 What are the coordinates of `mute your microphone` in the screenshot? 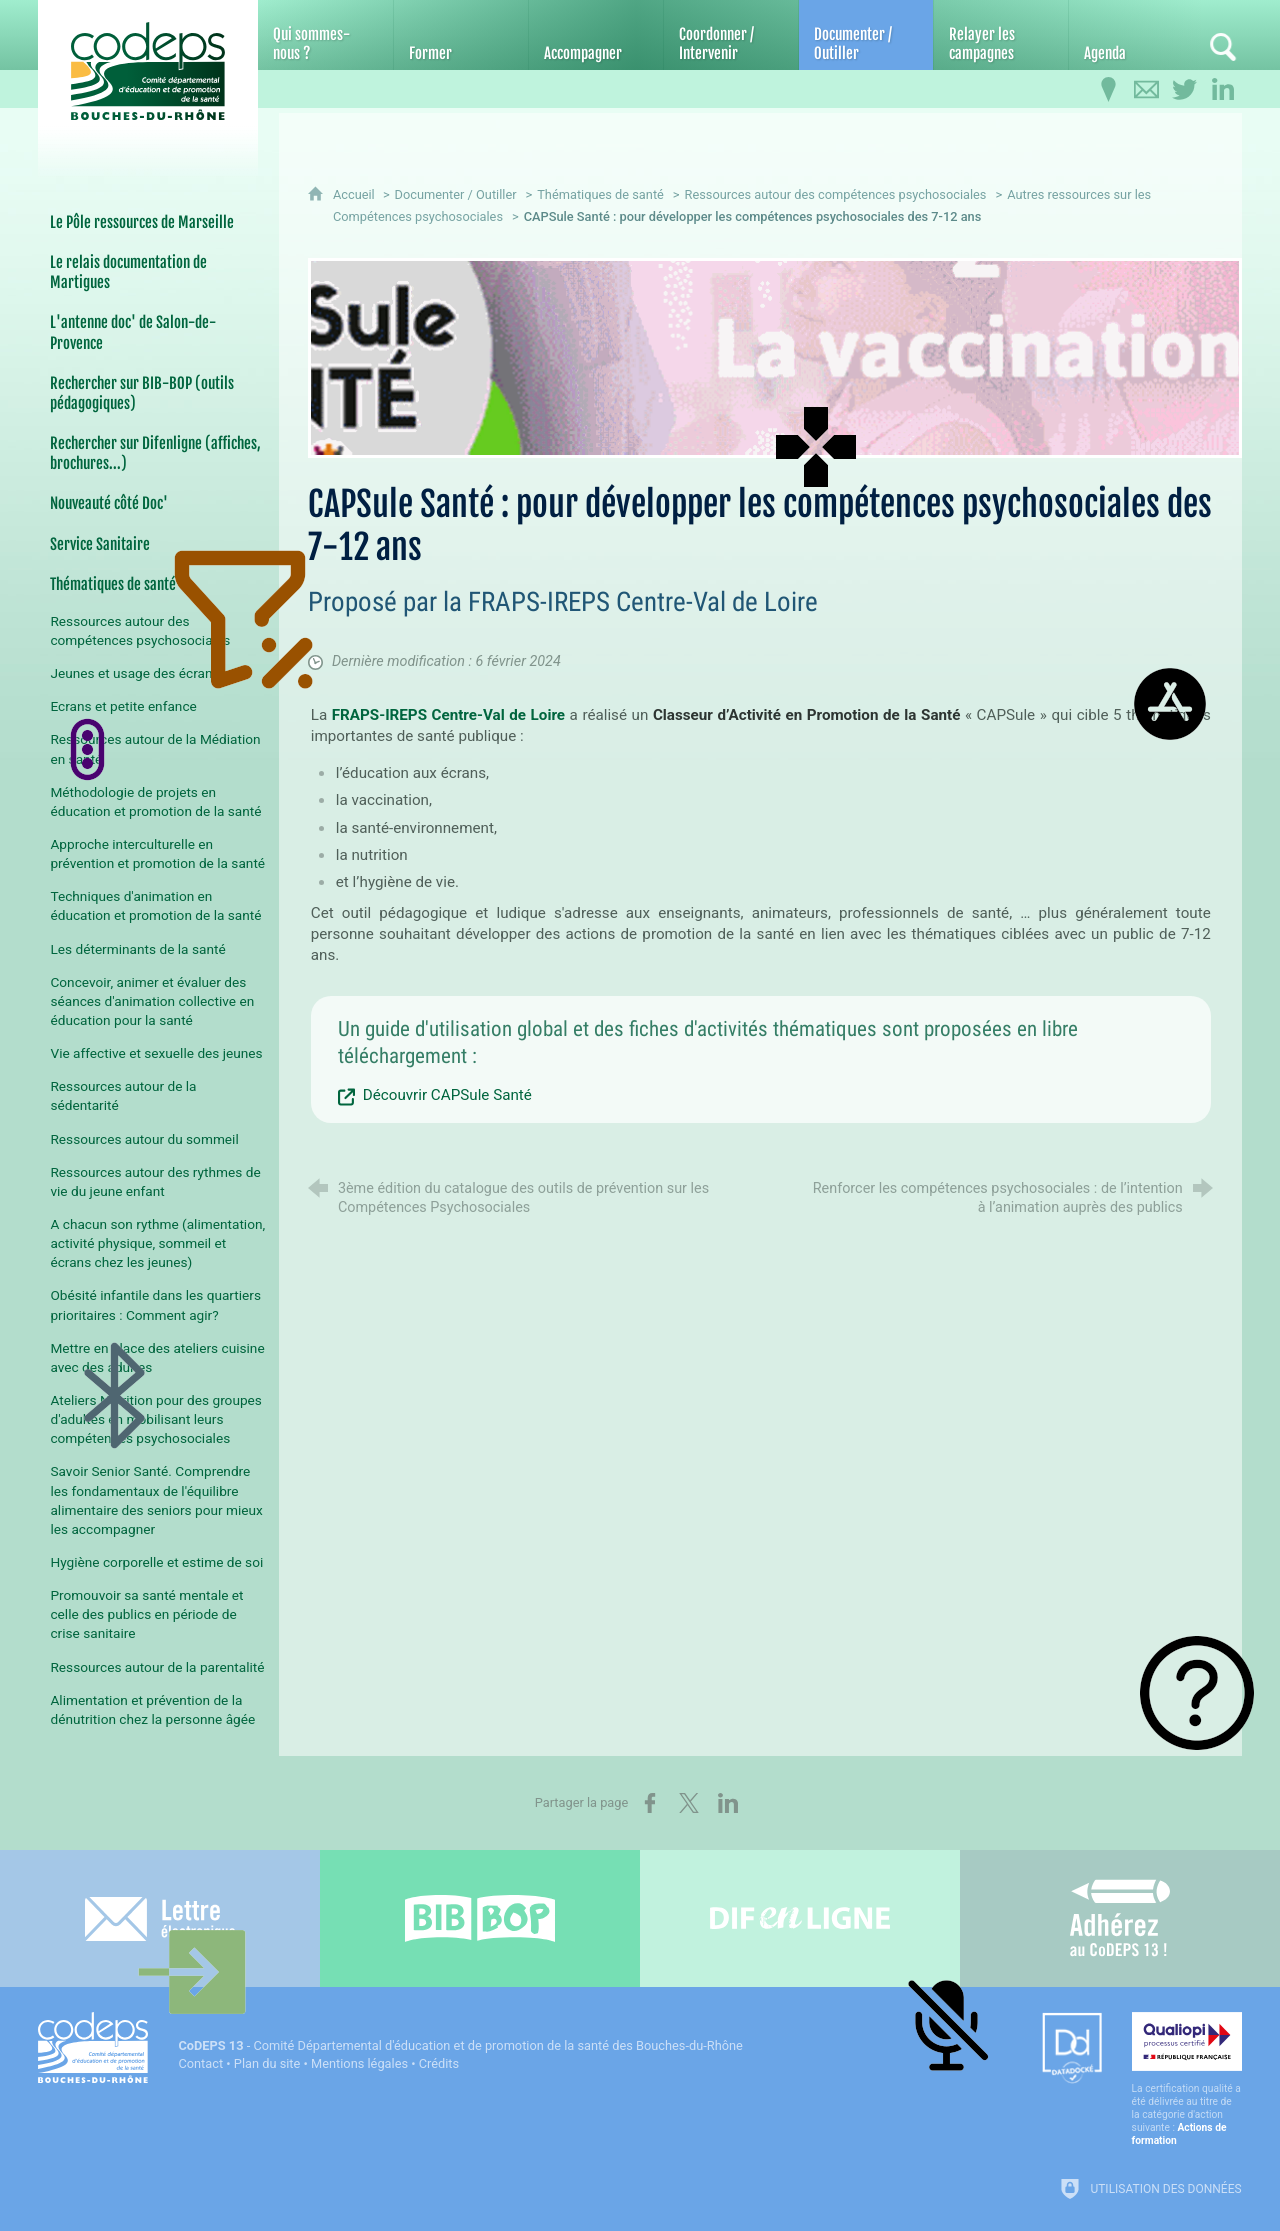 It's located at (946, 2025).